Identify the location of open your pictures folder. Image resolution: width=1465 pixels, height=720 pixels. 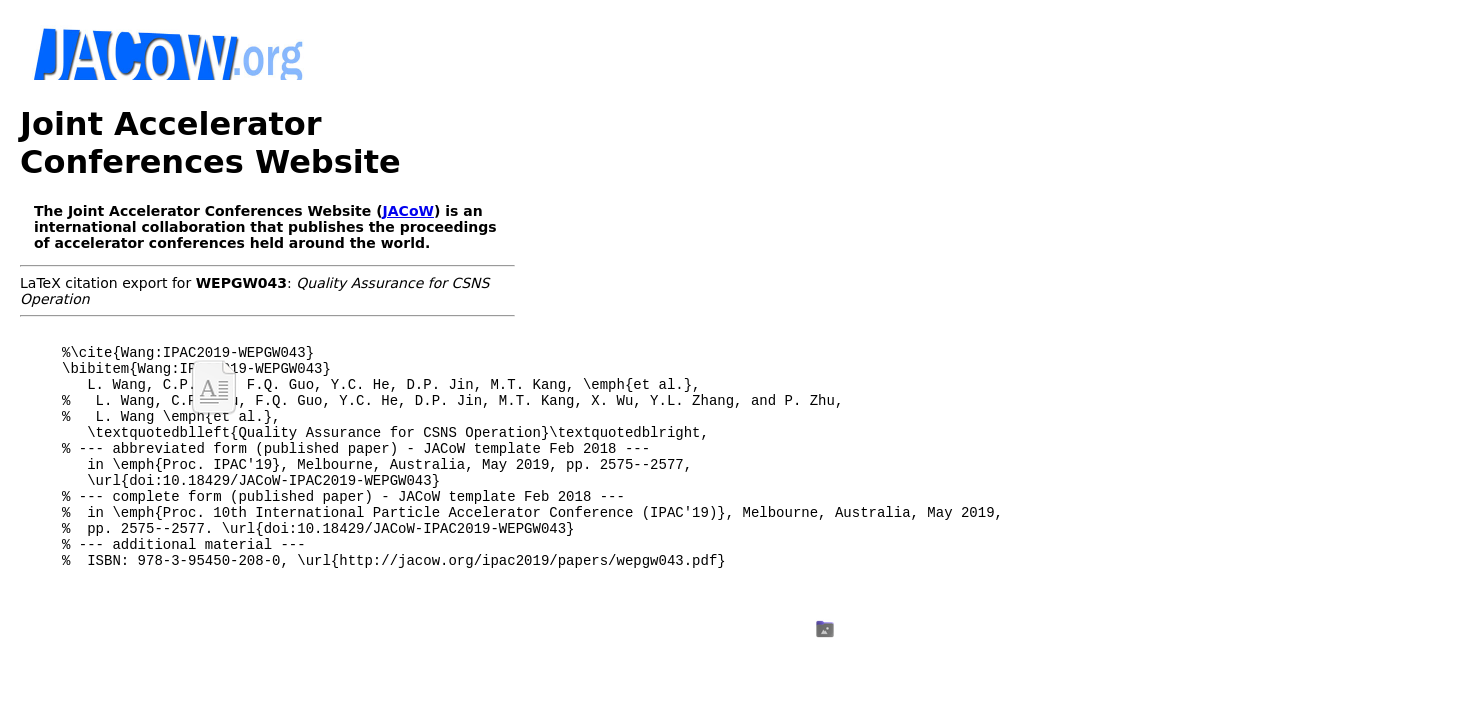
(825, 629).